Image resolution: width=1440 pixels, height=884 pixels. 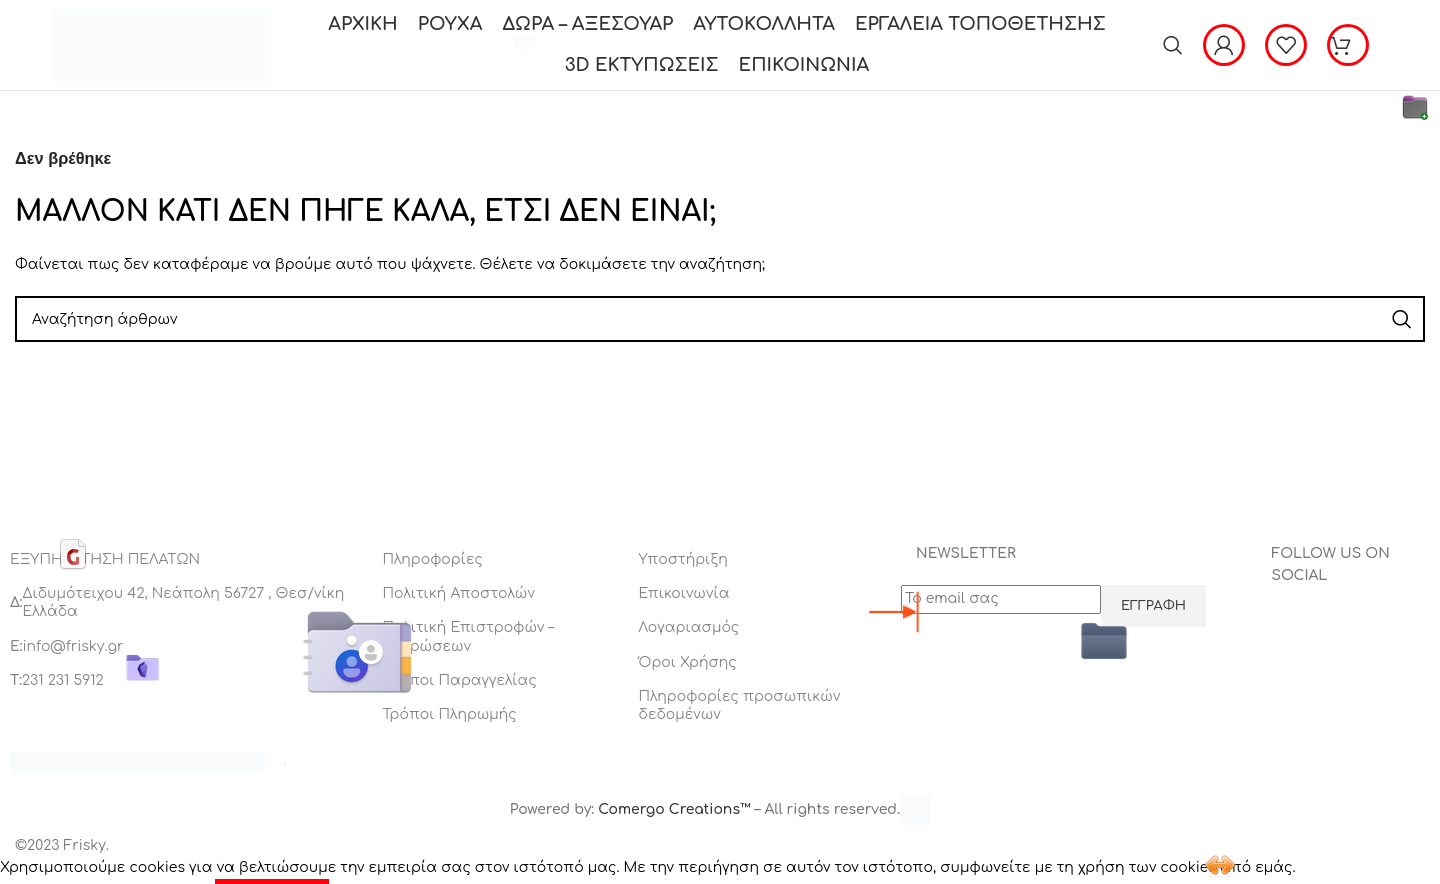 What do you see at coordinates (1104, 641) in the screenshot?
I see `open folder containing files or documents` at bounding box center [1104, 641].